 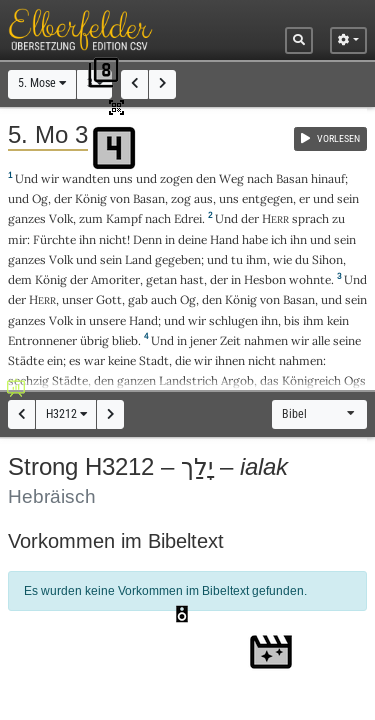 I want to click on adjust speaker or audio output settings, so click(x=182, y=614).